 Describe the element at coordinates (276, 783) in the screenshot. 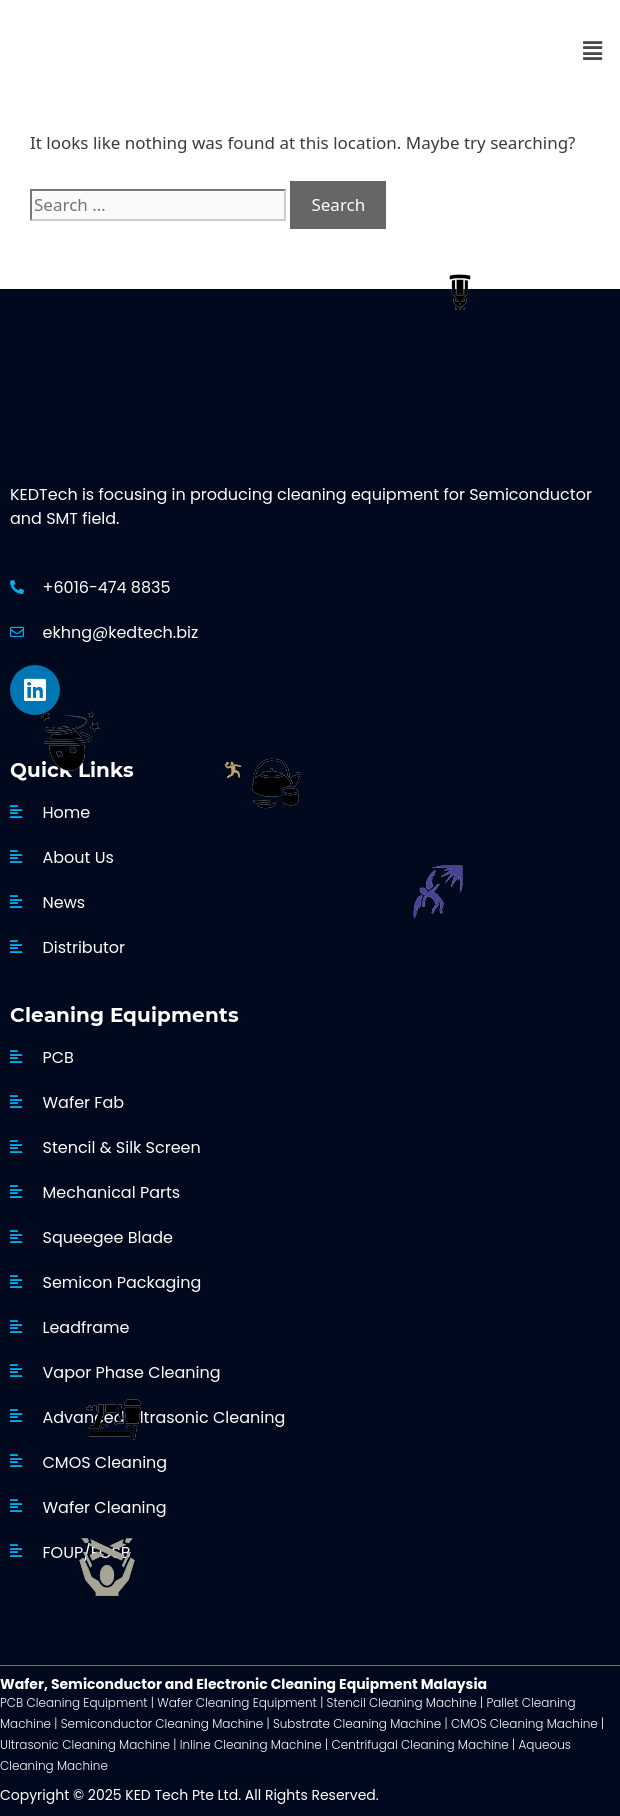

I see `tea ceremony or tea-related game feature` at that location.